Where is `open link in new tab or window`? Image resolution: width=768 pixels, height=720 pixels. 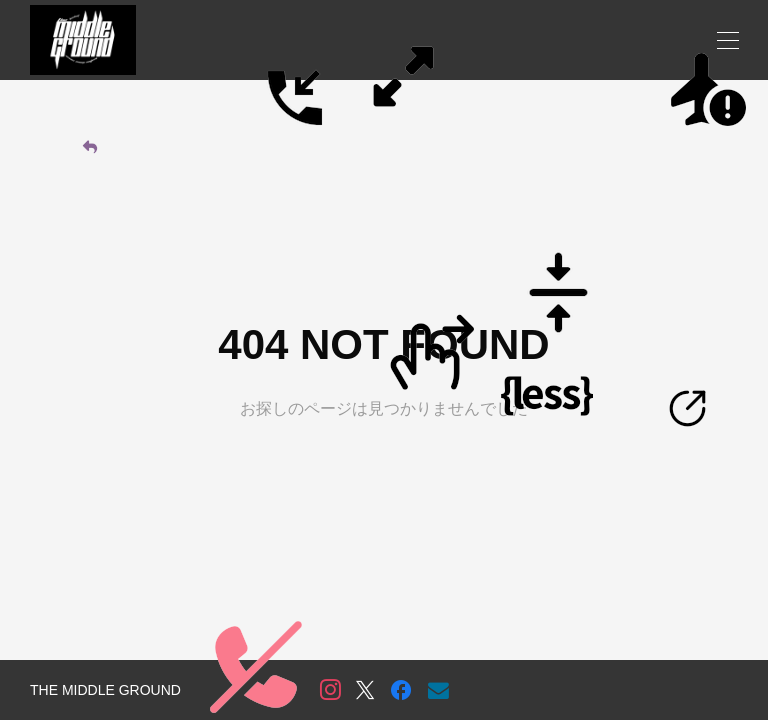 open link in new tab or window is located at coordinates (687, 408).